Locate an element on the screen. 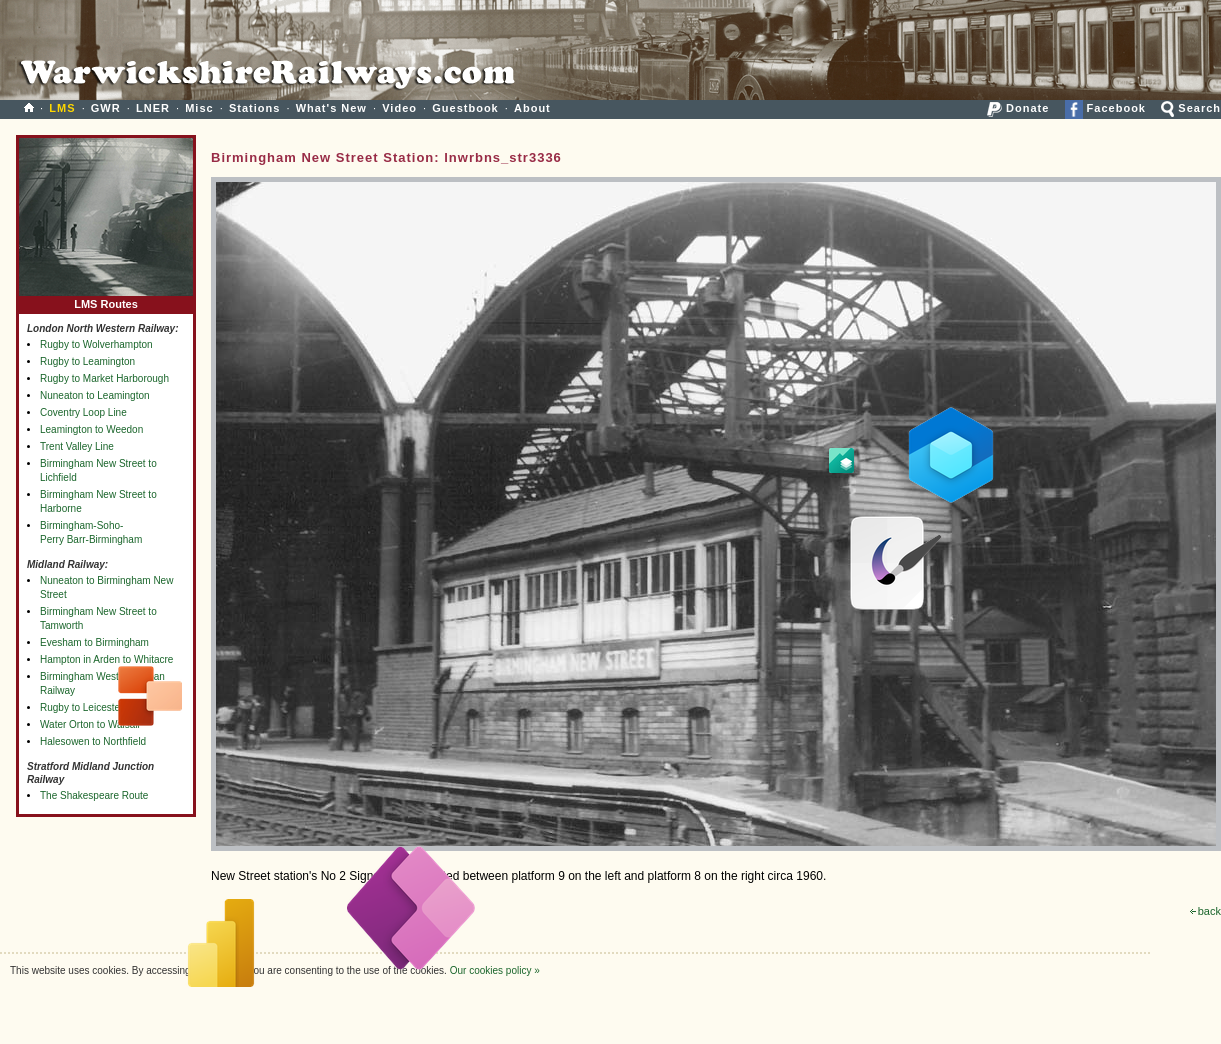  open Microsoft Power Apps is located at coordinates (411, 908).